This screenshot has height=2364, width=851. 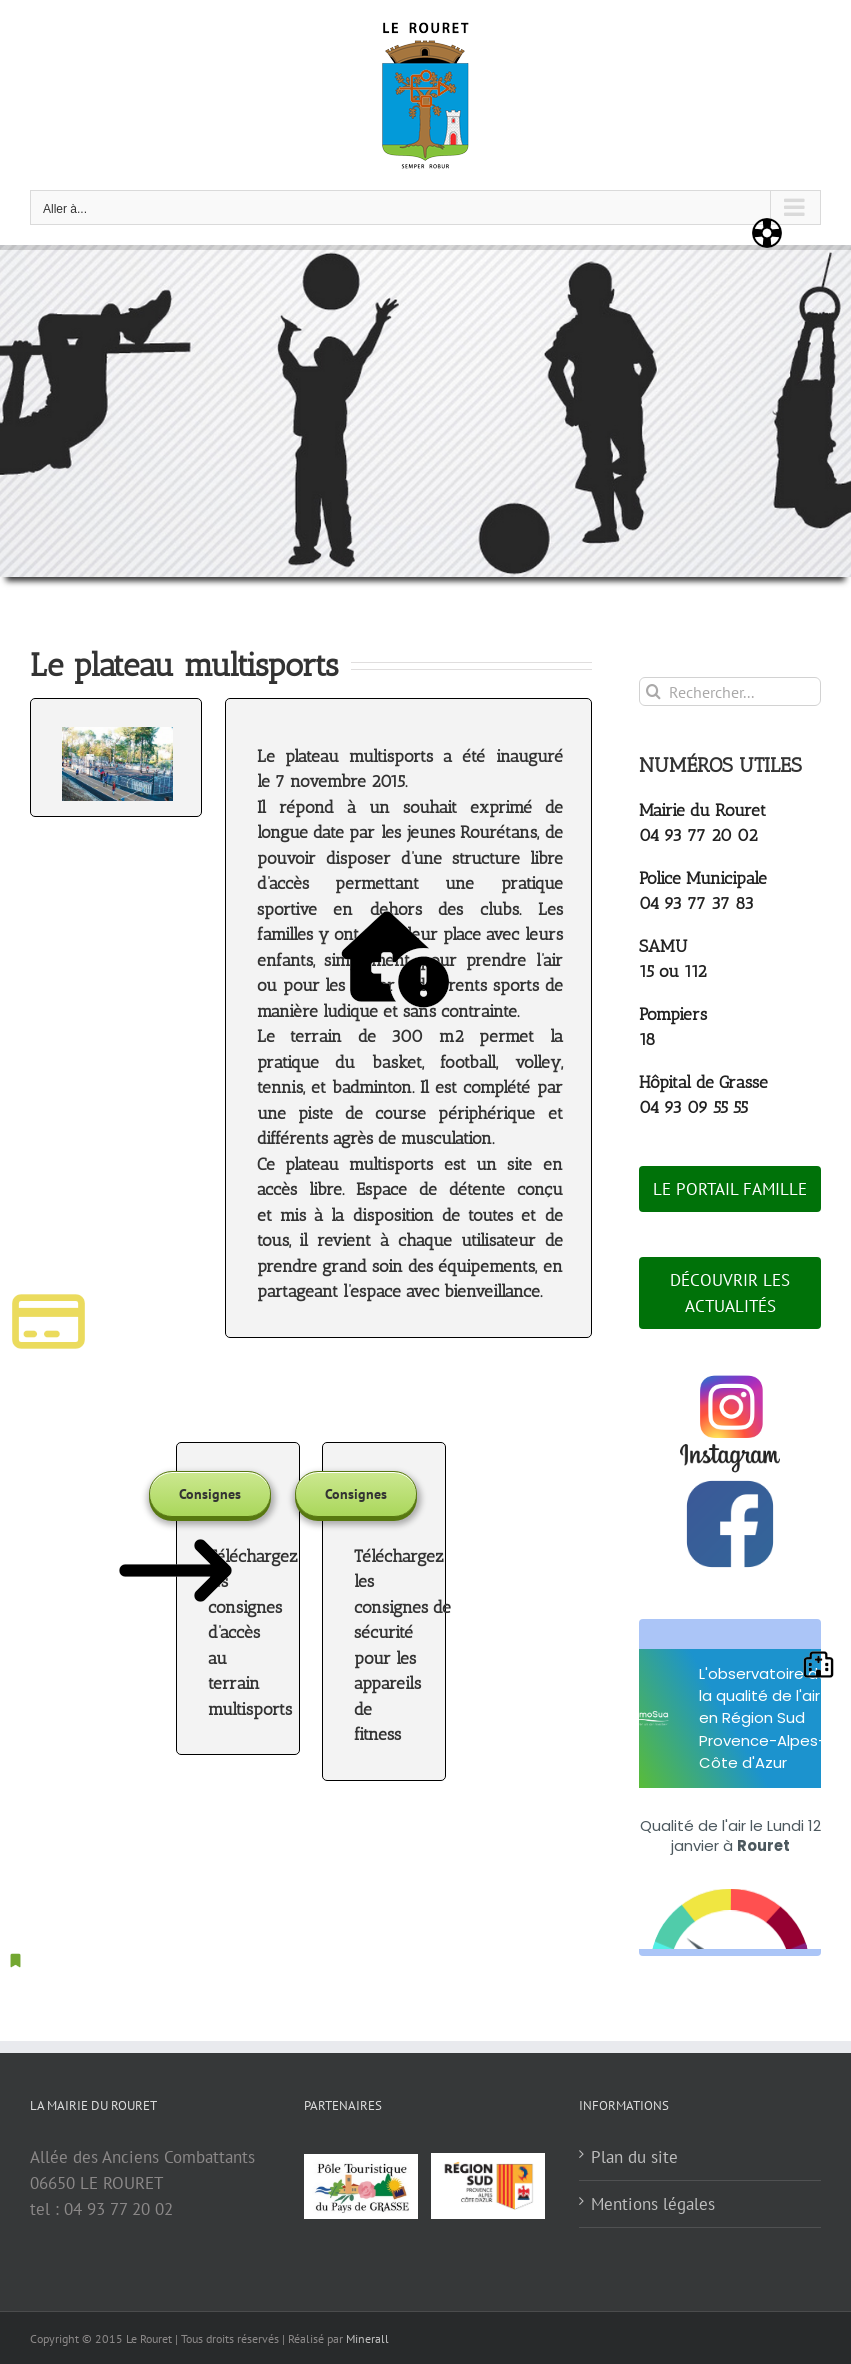 I want to click on continue to the next step, so click(x=175, y=1570).